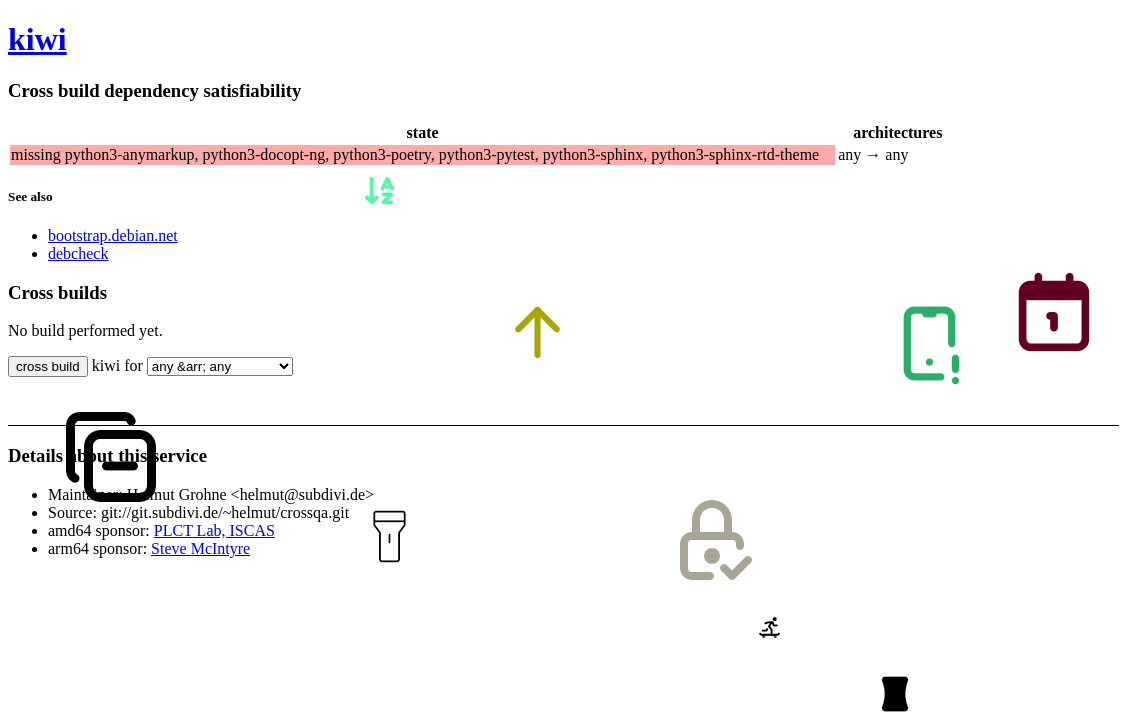  Describe the element at coordinates (379, 190) in the screenshot. I see `sort list alphabetically A to Z` at that location.